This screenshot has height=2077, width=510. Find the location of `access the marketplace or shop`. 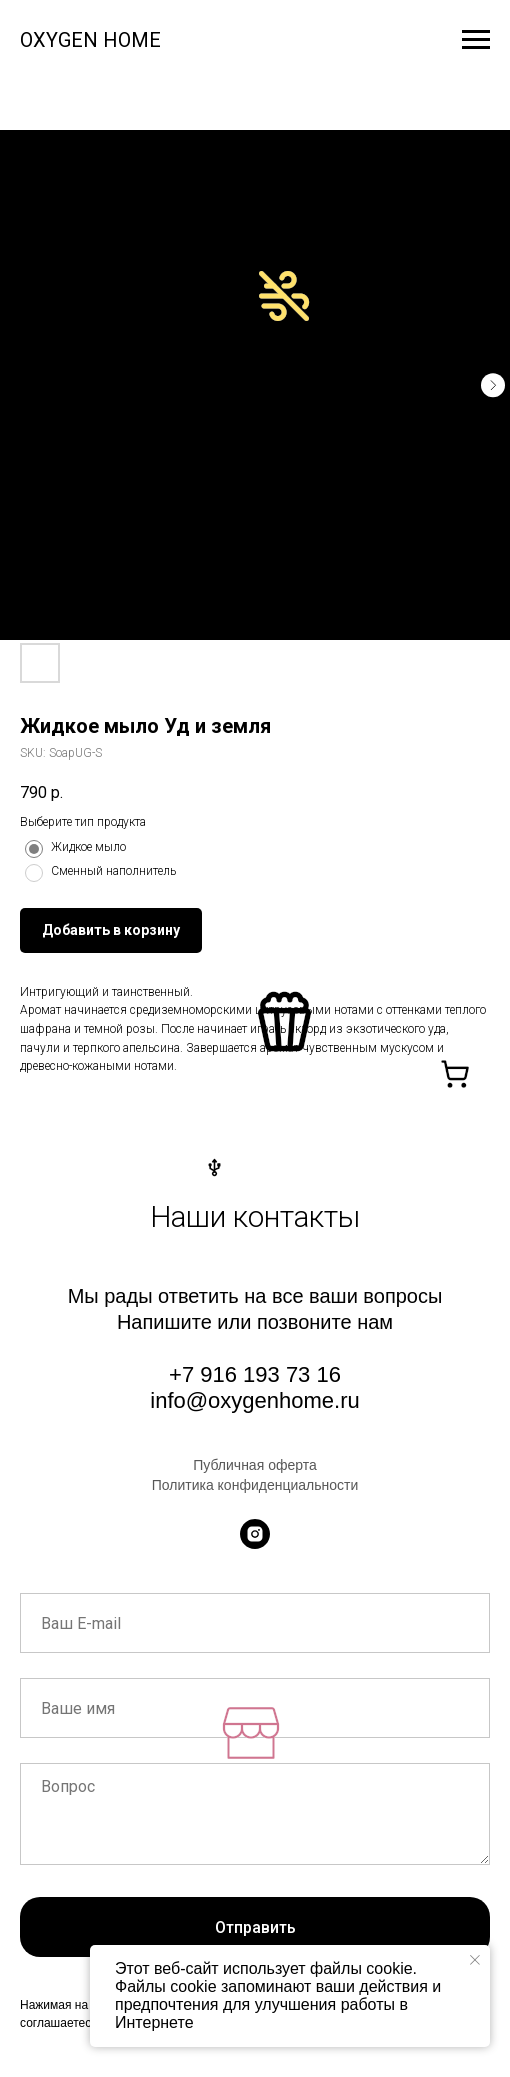

access the marketplace or shop is located at coordinates (251, 1733).